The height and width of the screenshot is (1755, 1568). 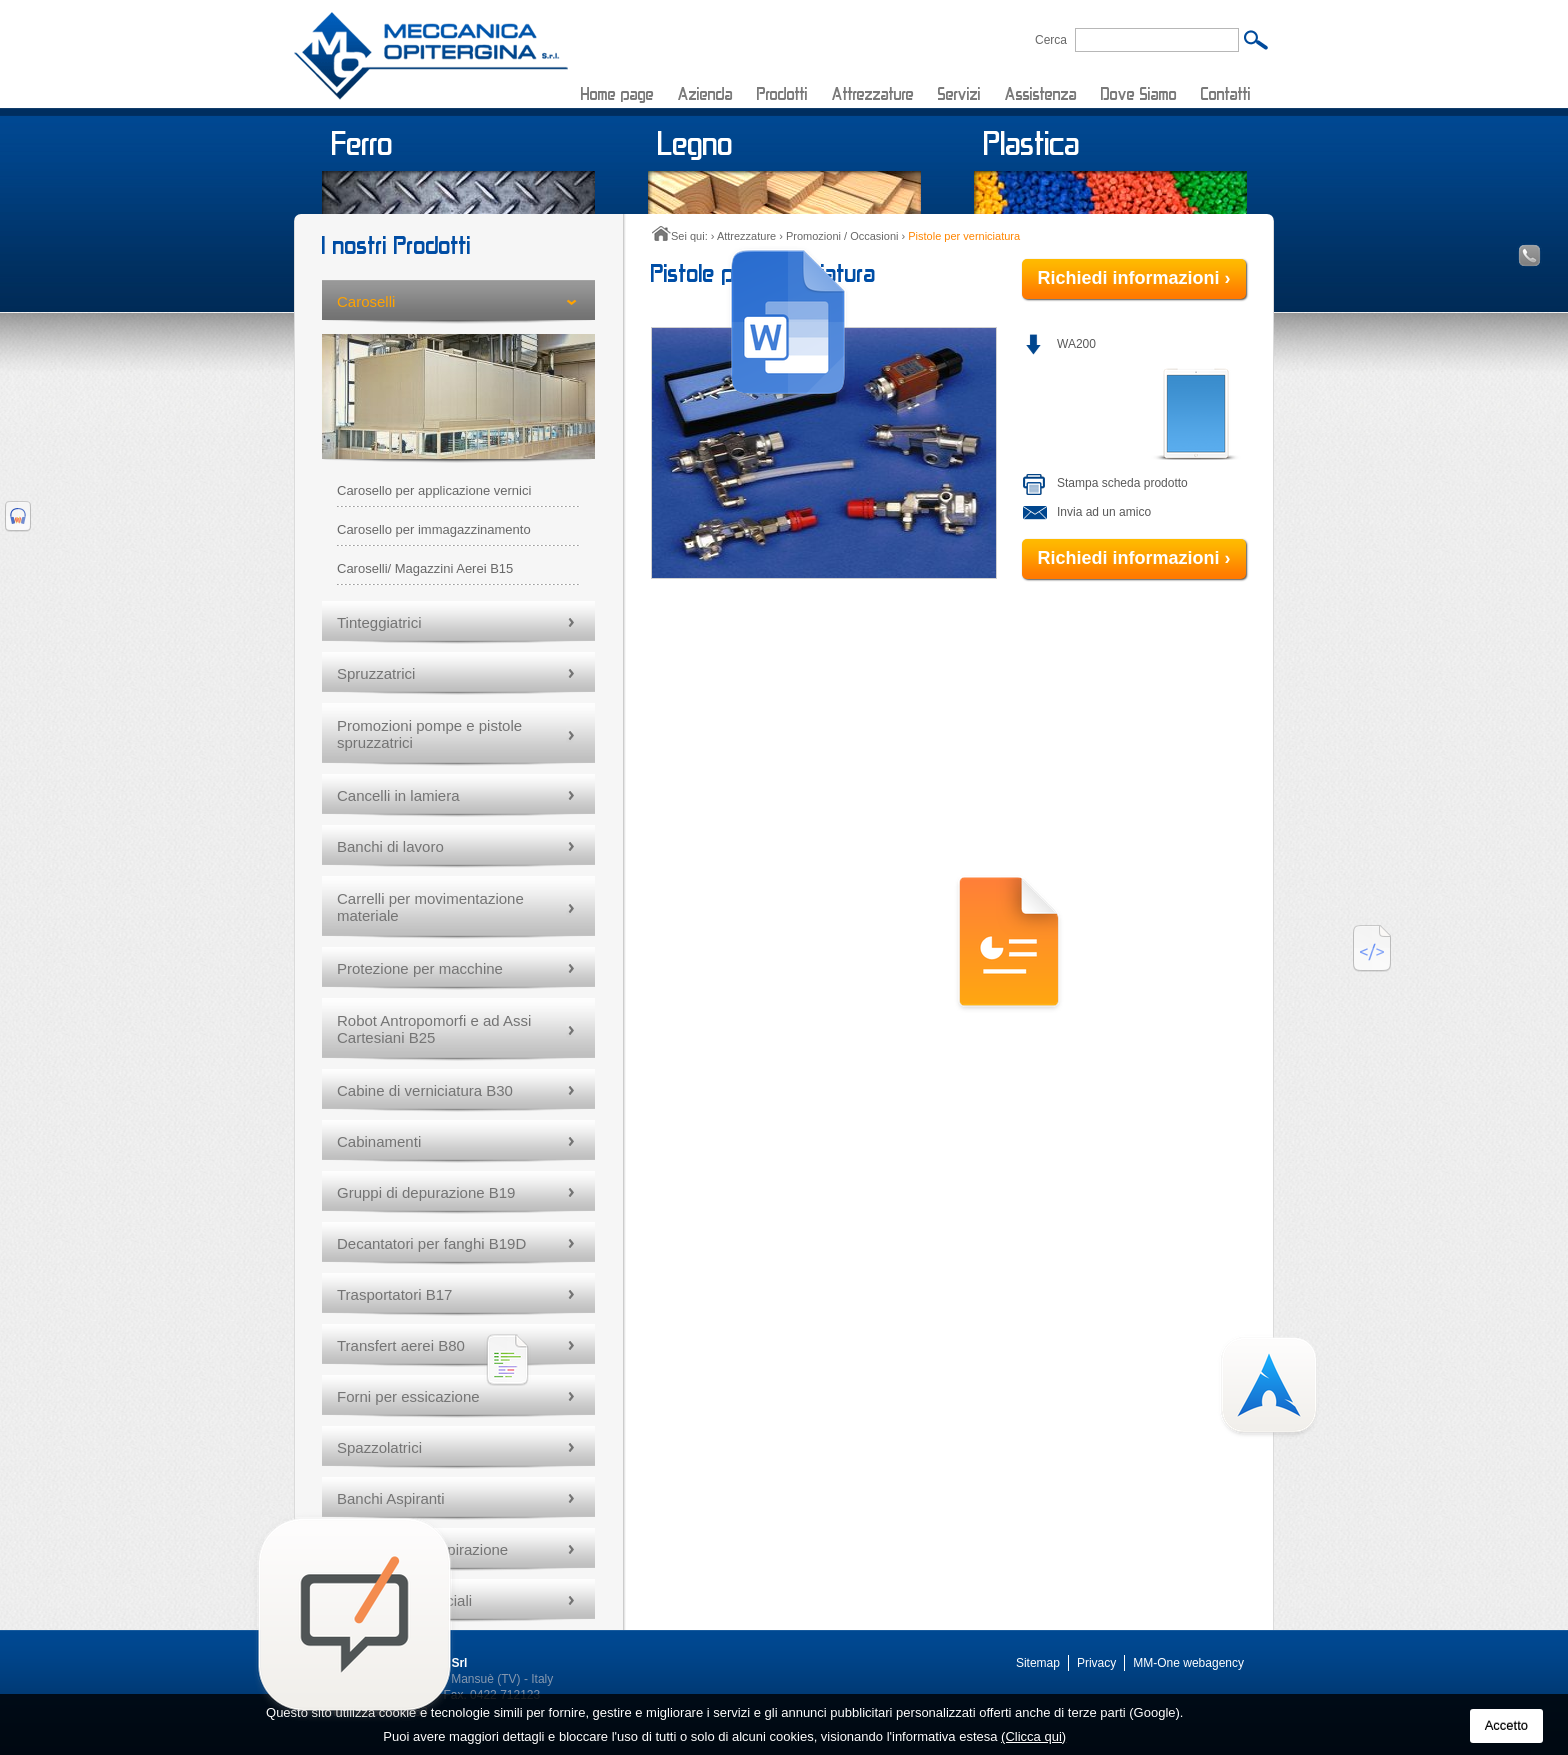 What do you see at coordinates (1529, 255) in the screenshot?
I see `open the phone app to make a call` at bounding box center [1529, 255].